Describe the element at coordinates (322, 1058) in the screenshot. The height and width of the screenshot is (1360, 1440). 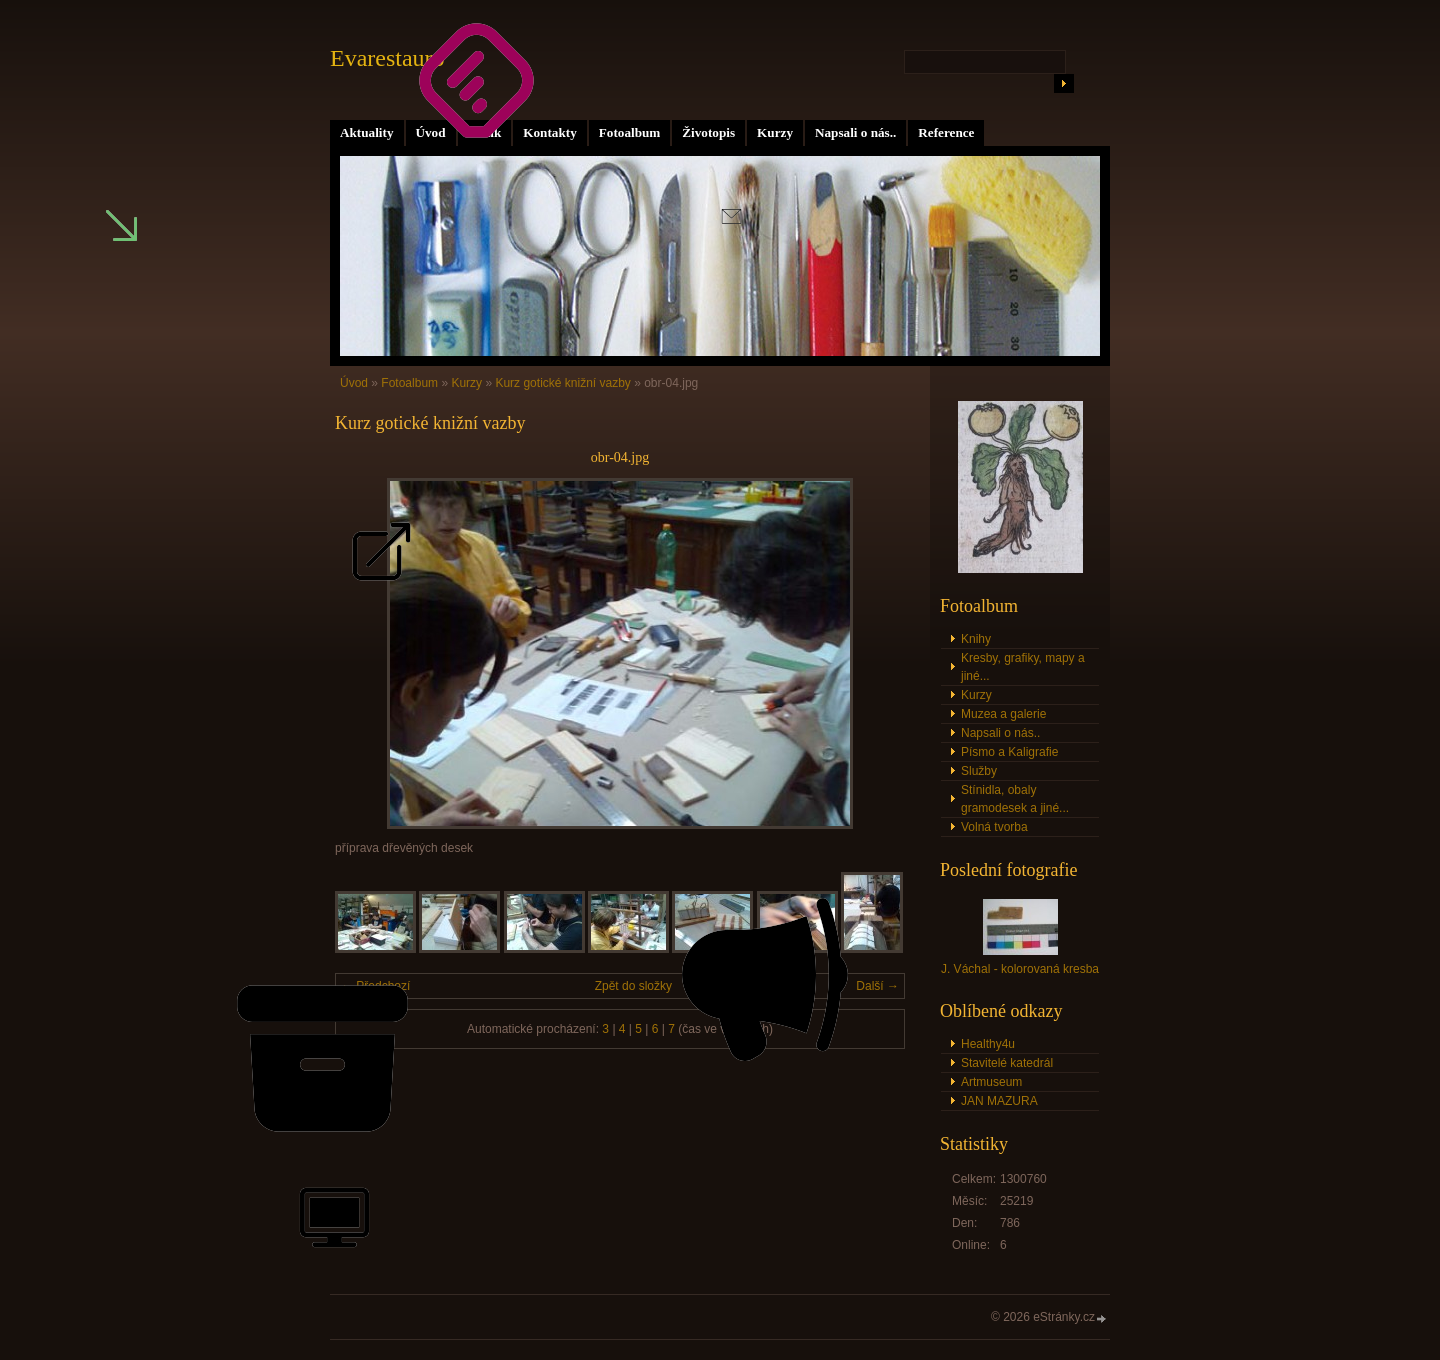
I see `archive selected items` at that location.